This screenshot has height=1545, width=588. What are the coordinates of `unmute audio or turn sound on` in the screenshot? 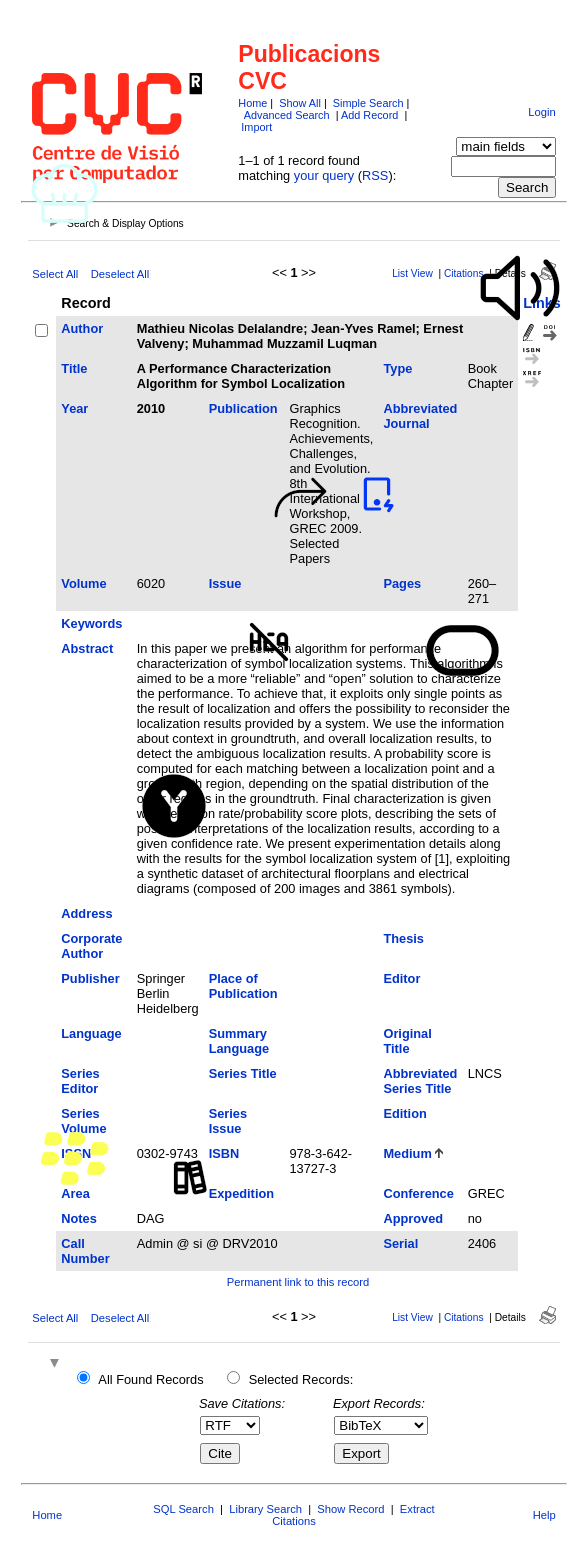 It's located at (520, 288).